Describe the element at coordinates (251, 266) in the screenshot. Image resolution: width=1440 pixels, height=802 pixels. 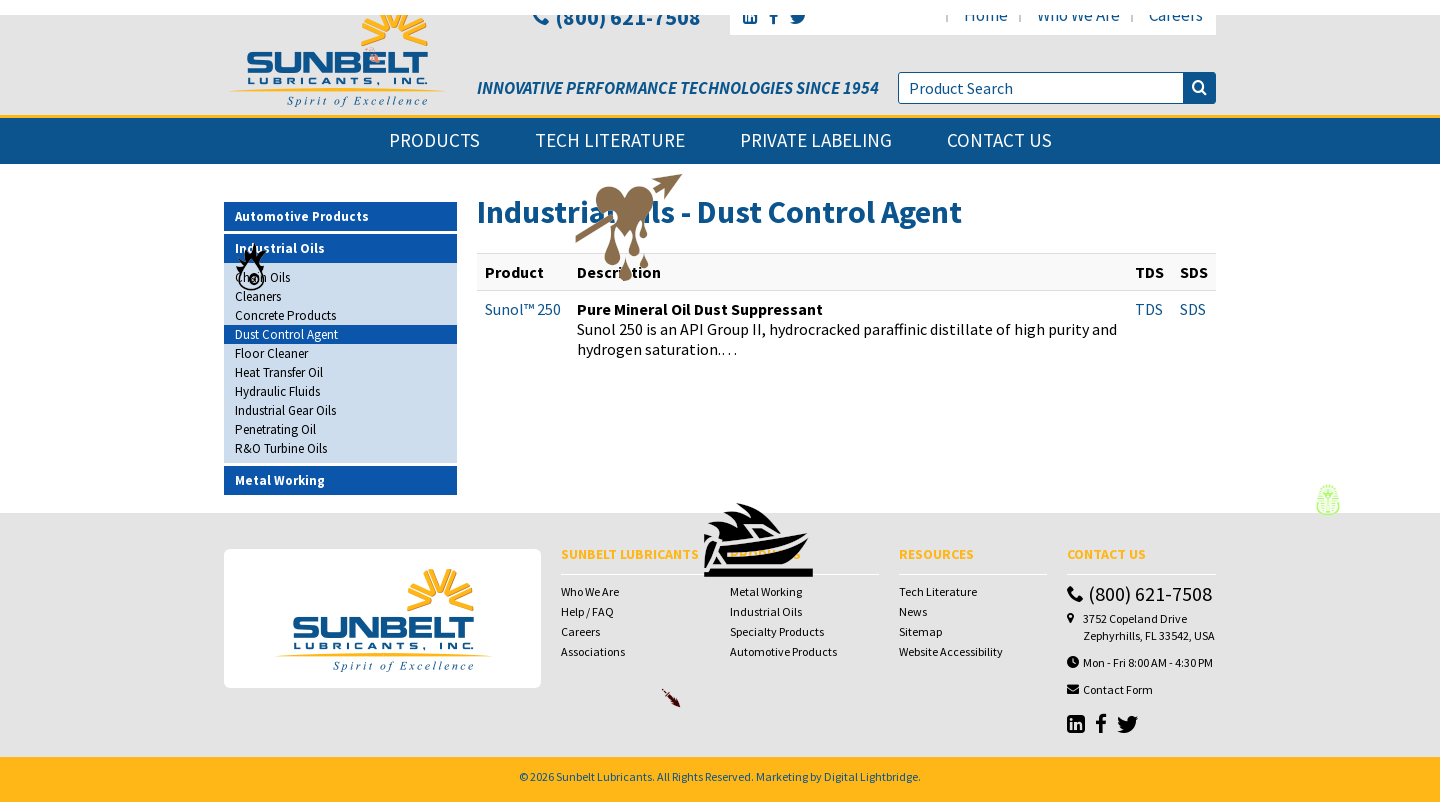
I see `select a spirit or ethereal character class` at that location.